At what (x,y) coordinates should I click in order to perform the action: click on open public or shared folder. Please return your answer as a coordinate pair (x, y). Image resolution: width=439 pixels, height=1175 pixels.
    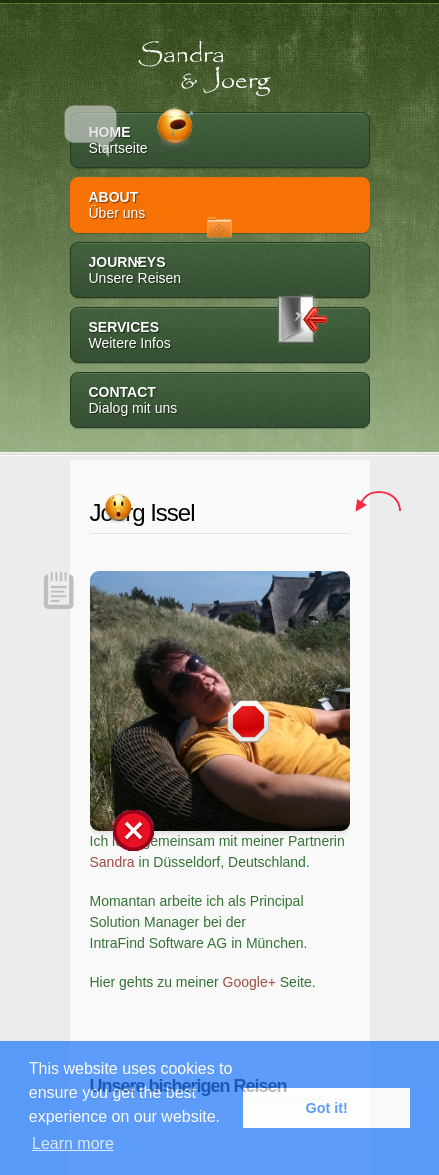
    Looking at the image, I should click on (219, 227).